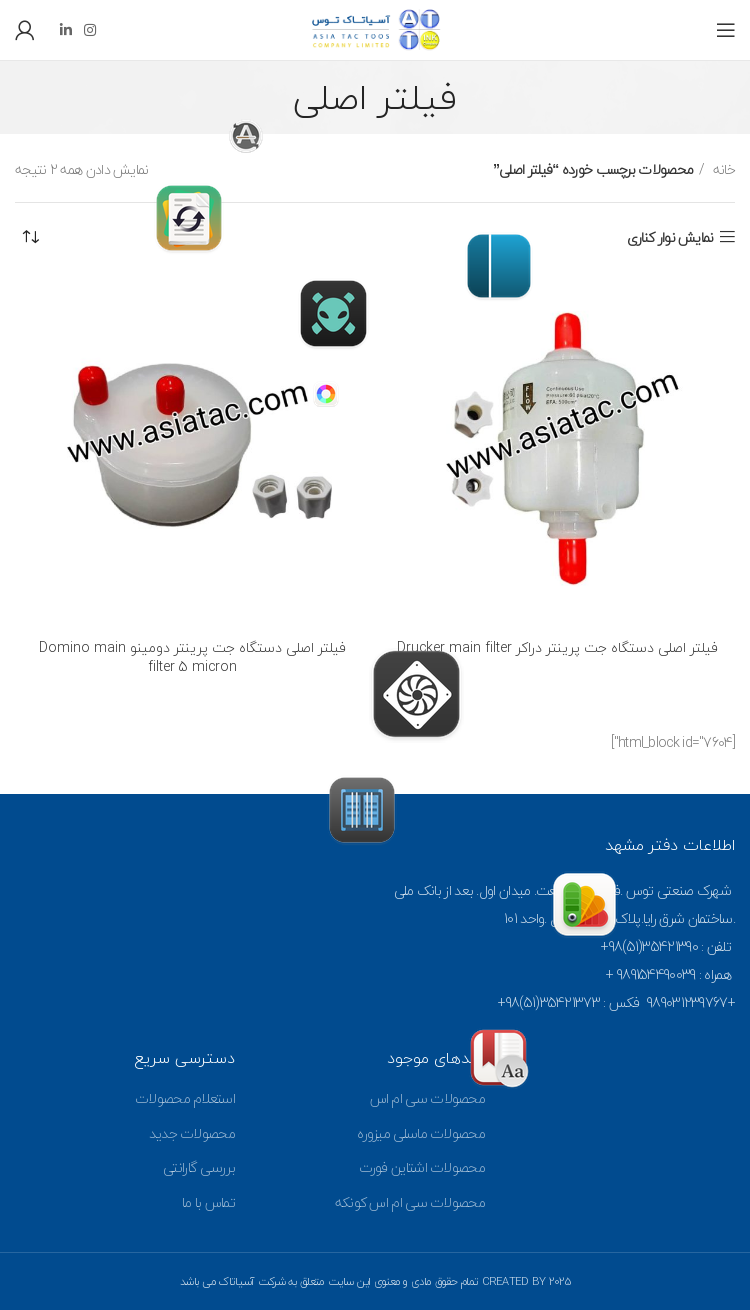 The image size is (750, 1310). What do you see at coordinates (499, 266) in the screenshot?
I see `open shotcut video editor` at bounding box center [499, 266].